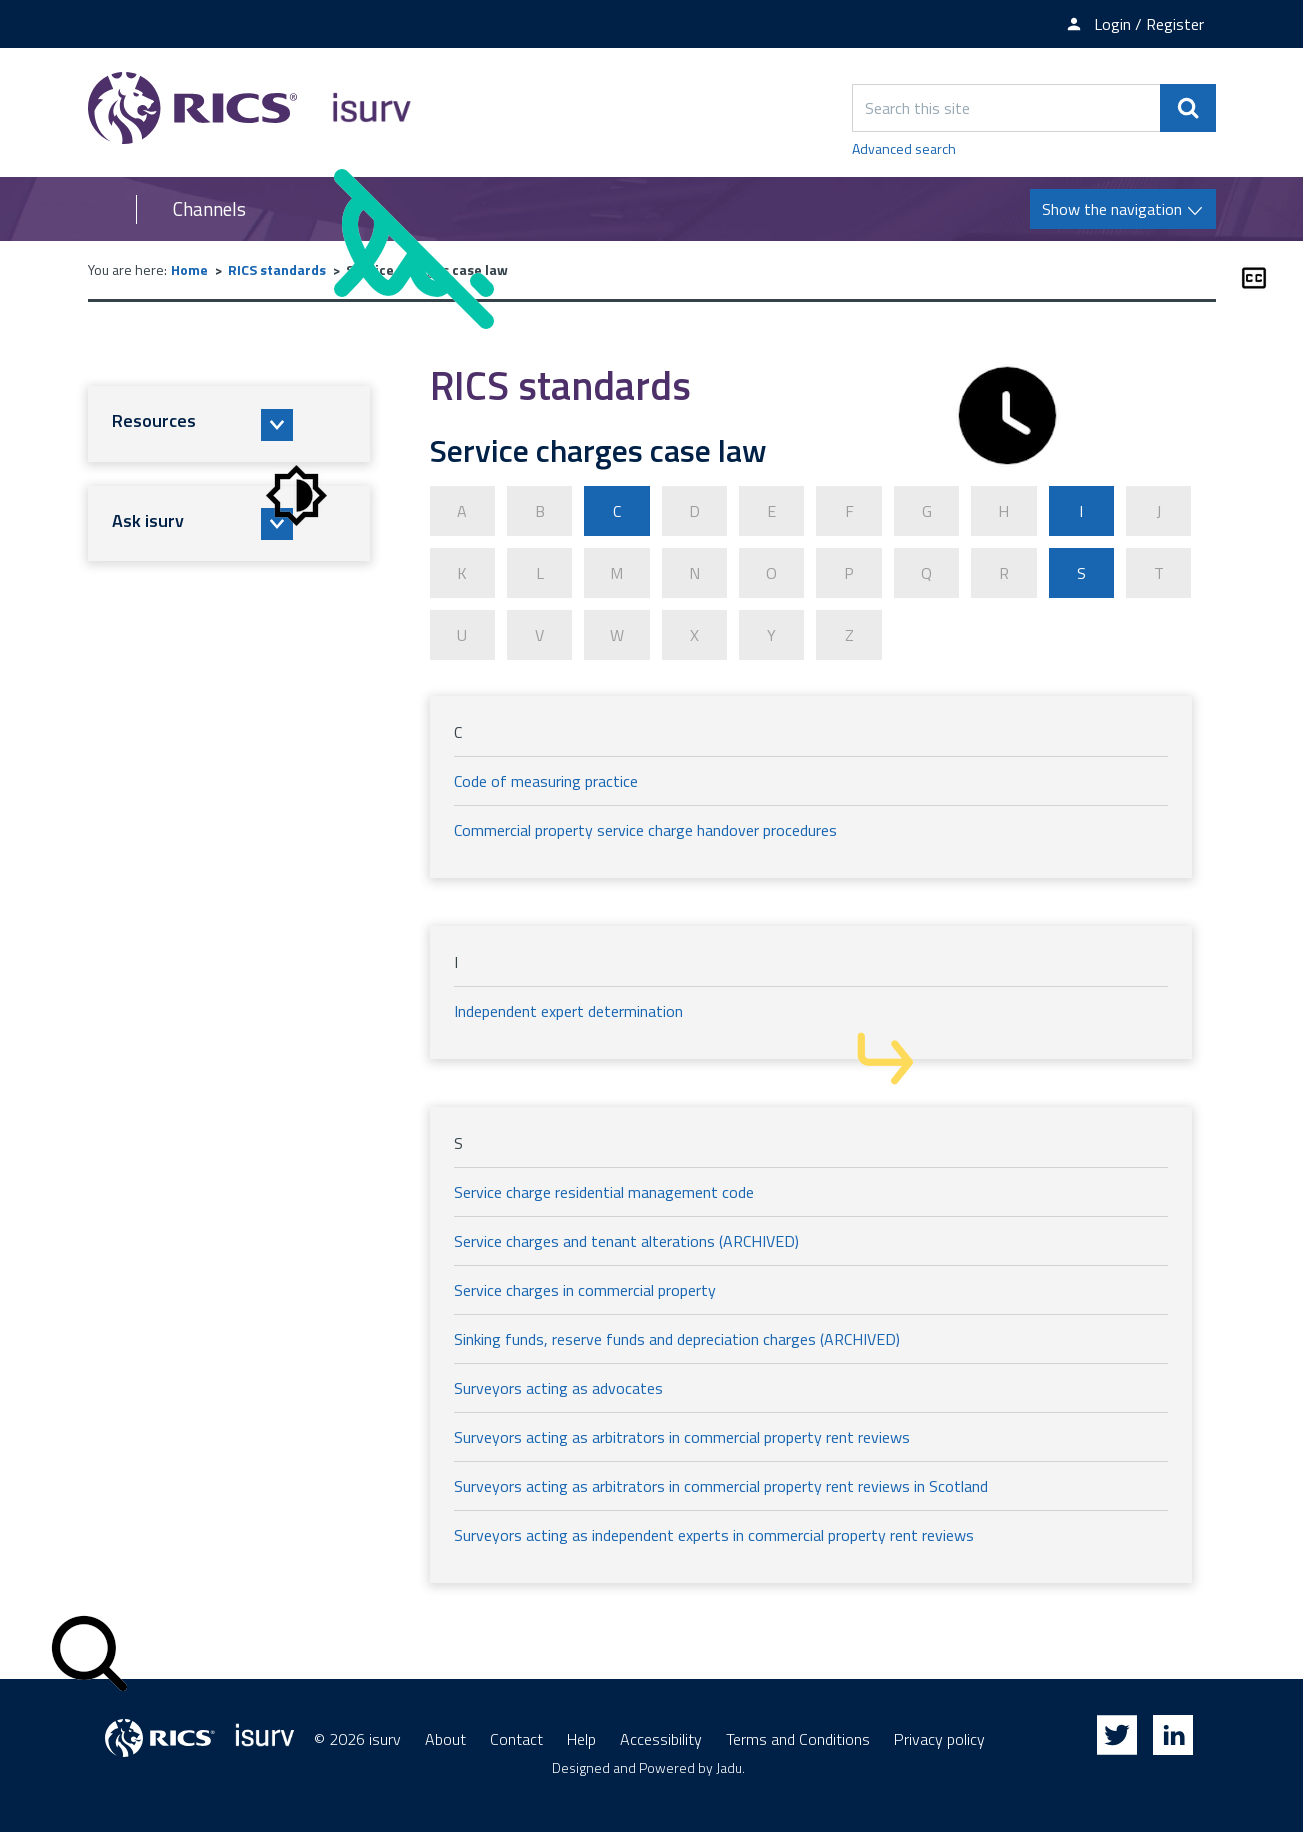 The width and height of the screenshot is (1303, 1832). Describe the element at coordinates (1254, 278) in the screenshot. I see `enable closed captions for video content` at that location.